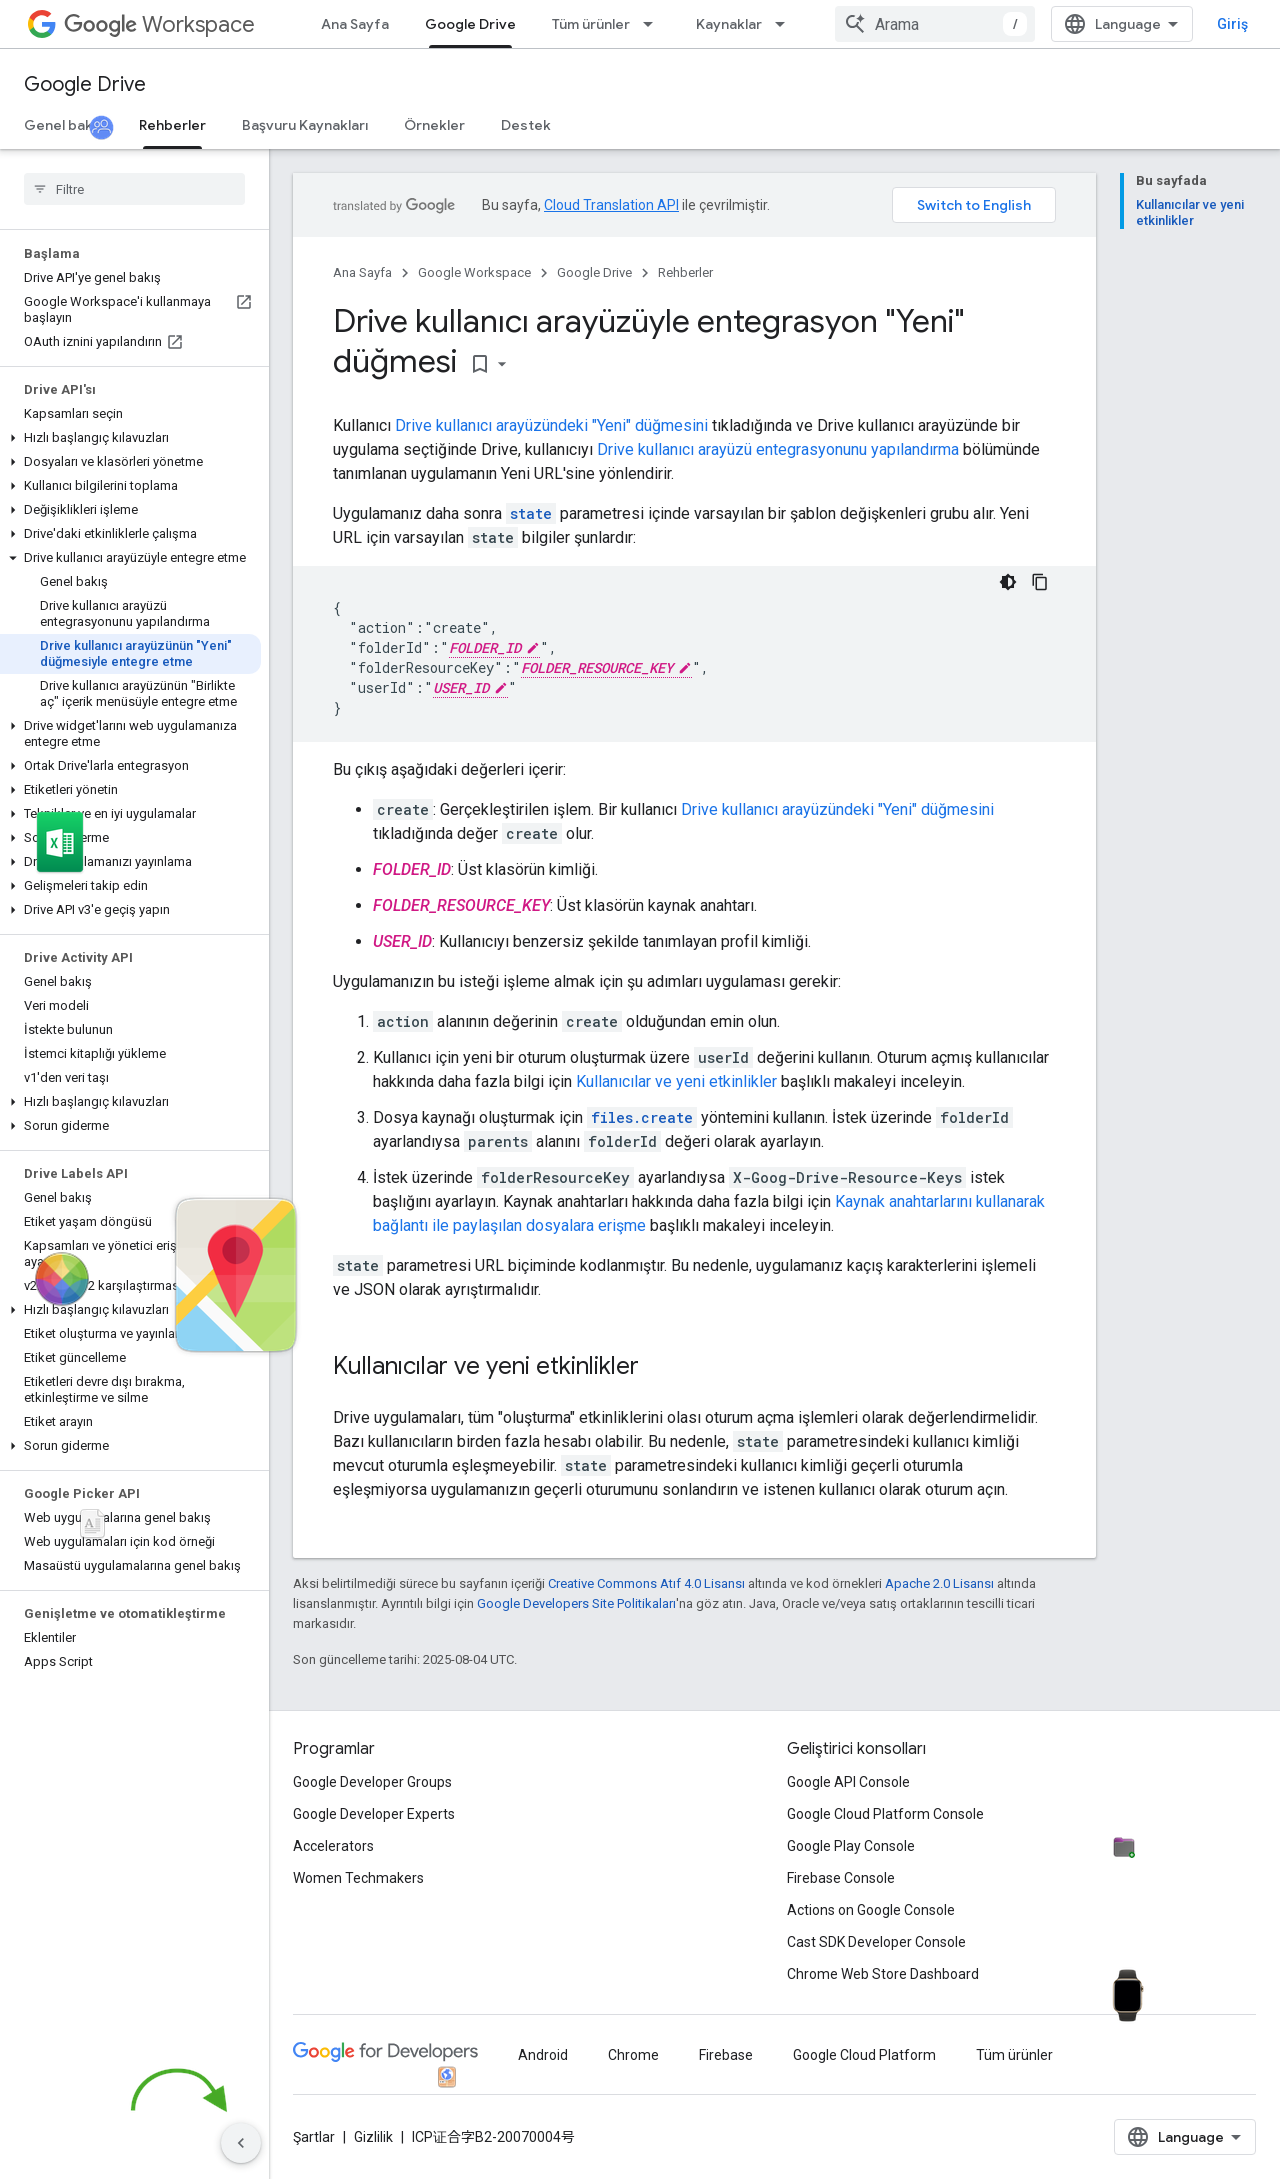 This screenshot has height=2179, width=1280. Describe the element at coordinates (236, 1275) in the screenshot. I see `open a GPX file containing GPS route data` at that location.